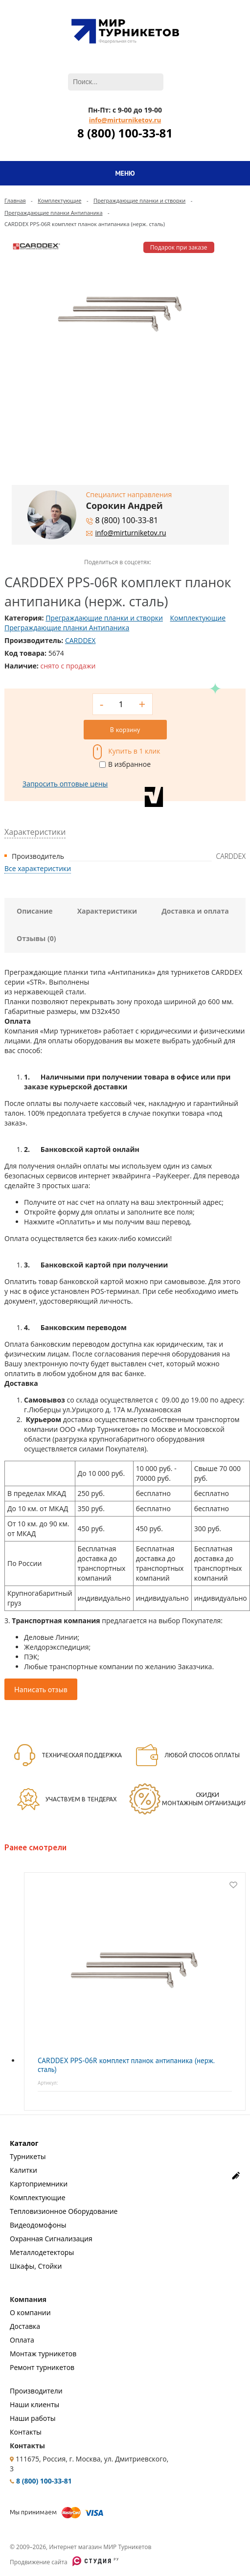 Image resolution: width=250 pixels, height=2576 pixels. What do you see at coordinates (215, 689) in the screenshot?
I see `open Google Gemini AI assistant` at bounding box center [215, 689].